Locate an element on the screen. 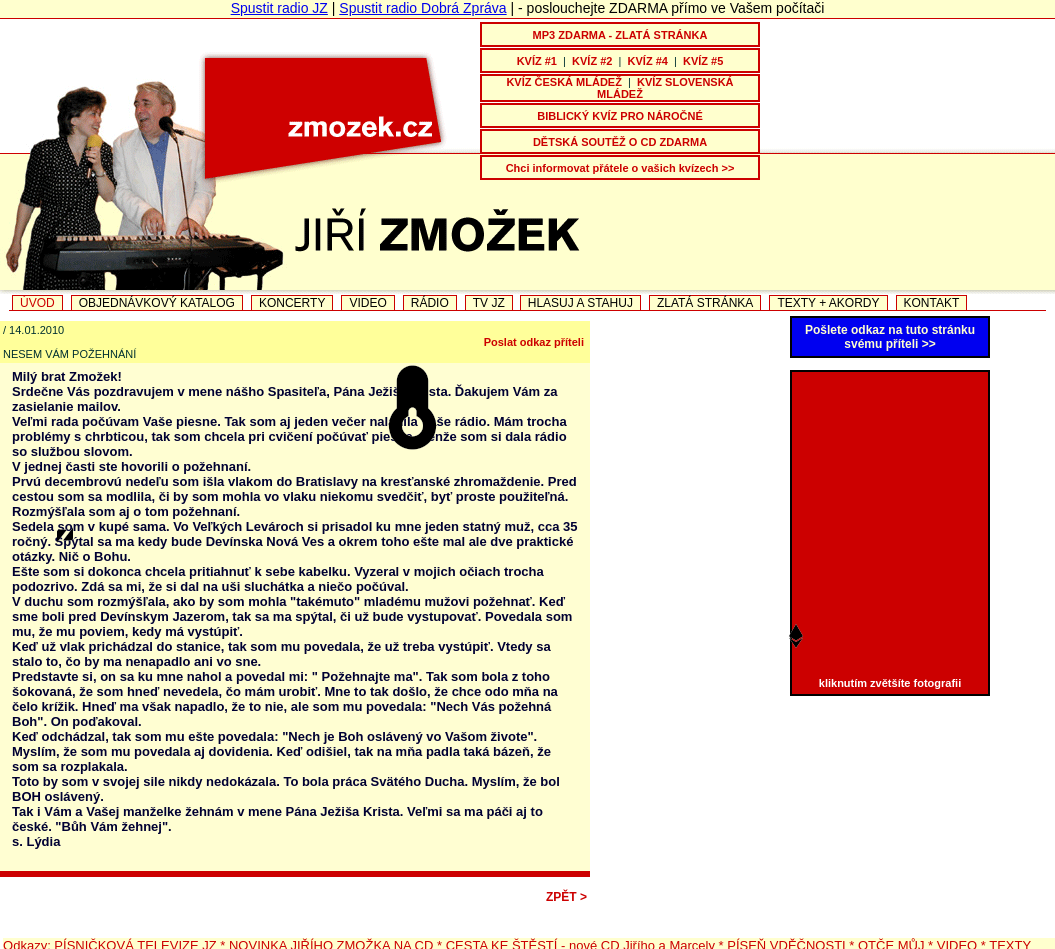 The height and width of the screenshot is (949, 1055). indicates low temperature reading is located at coordinates (412, 407).